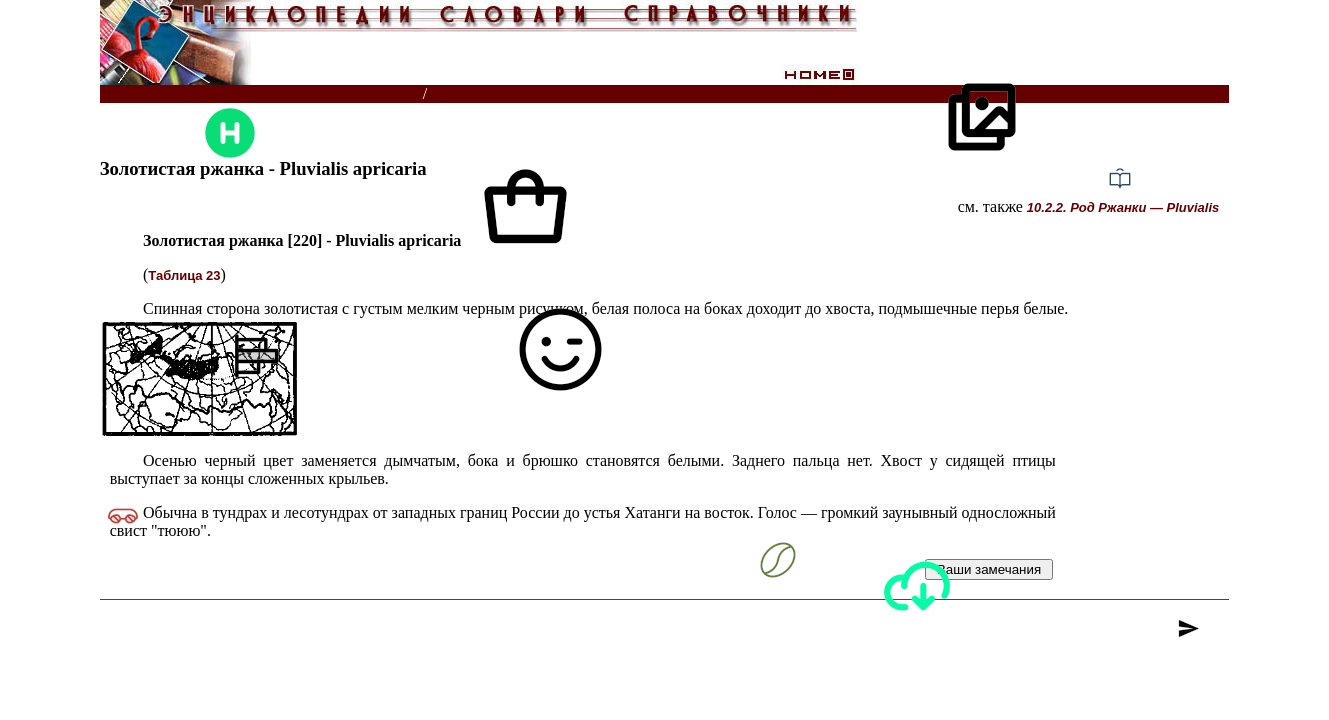 The image size is (1329, 720). I want to click on browse coffee-related content or settings, so click(778, 560).